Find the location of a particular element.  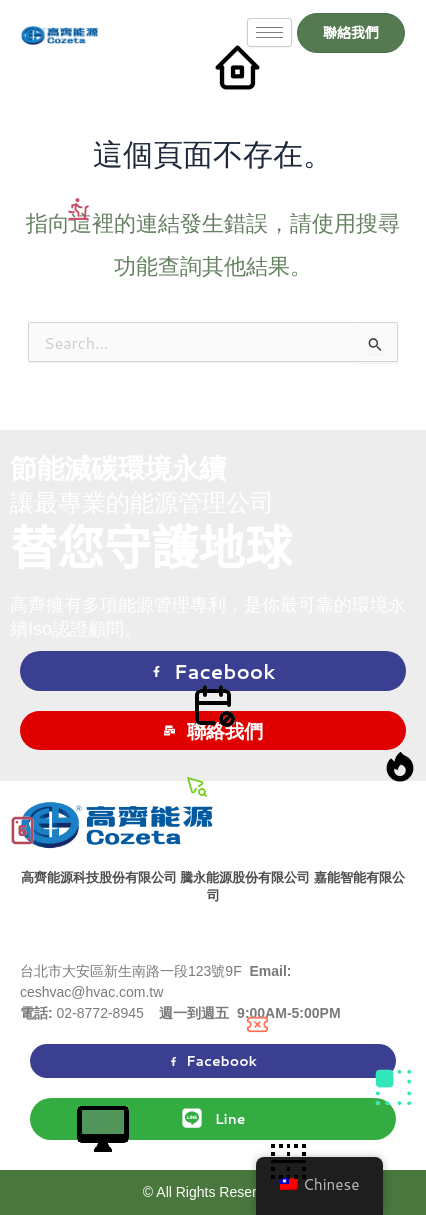

access fitness or workout tracking features is located at coordinates (78, 209).